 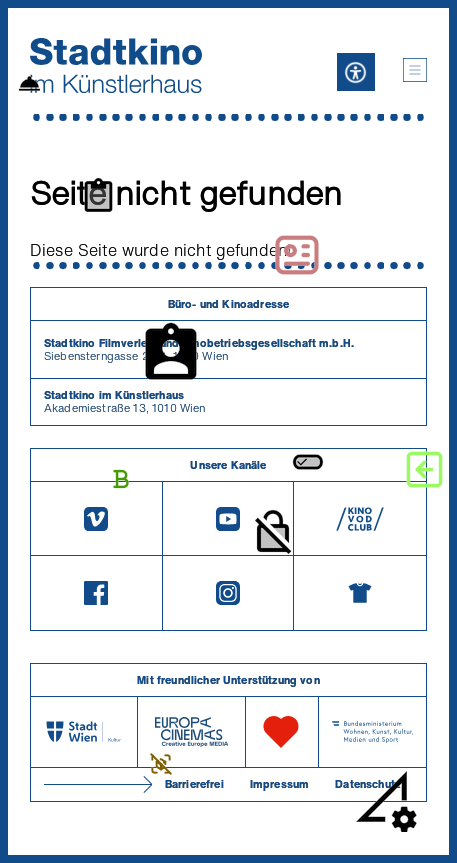 What do you see at coordinates (171, 354) in the screenshot?
I see `view user profile or account details` at bounding box center [171, 354].